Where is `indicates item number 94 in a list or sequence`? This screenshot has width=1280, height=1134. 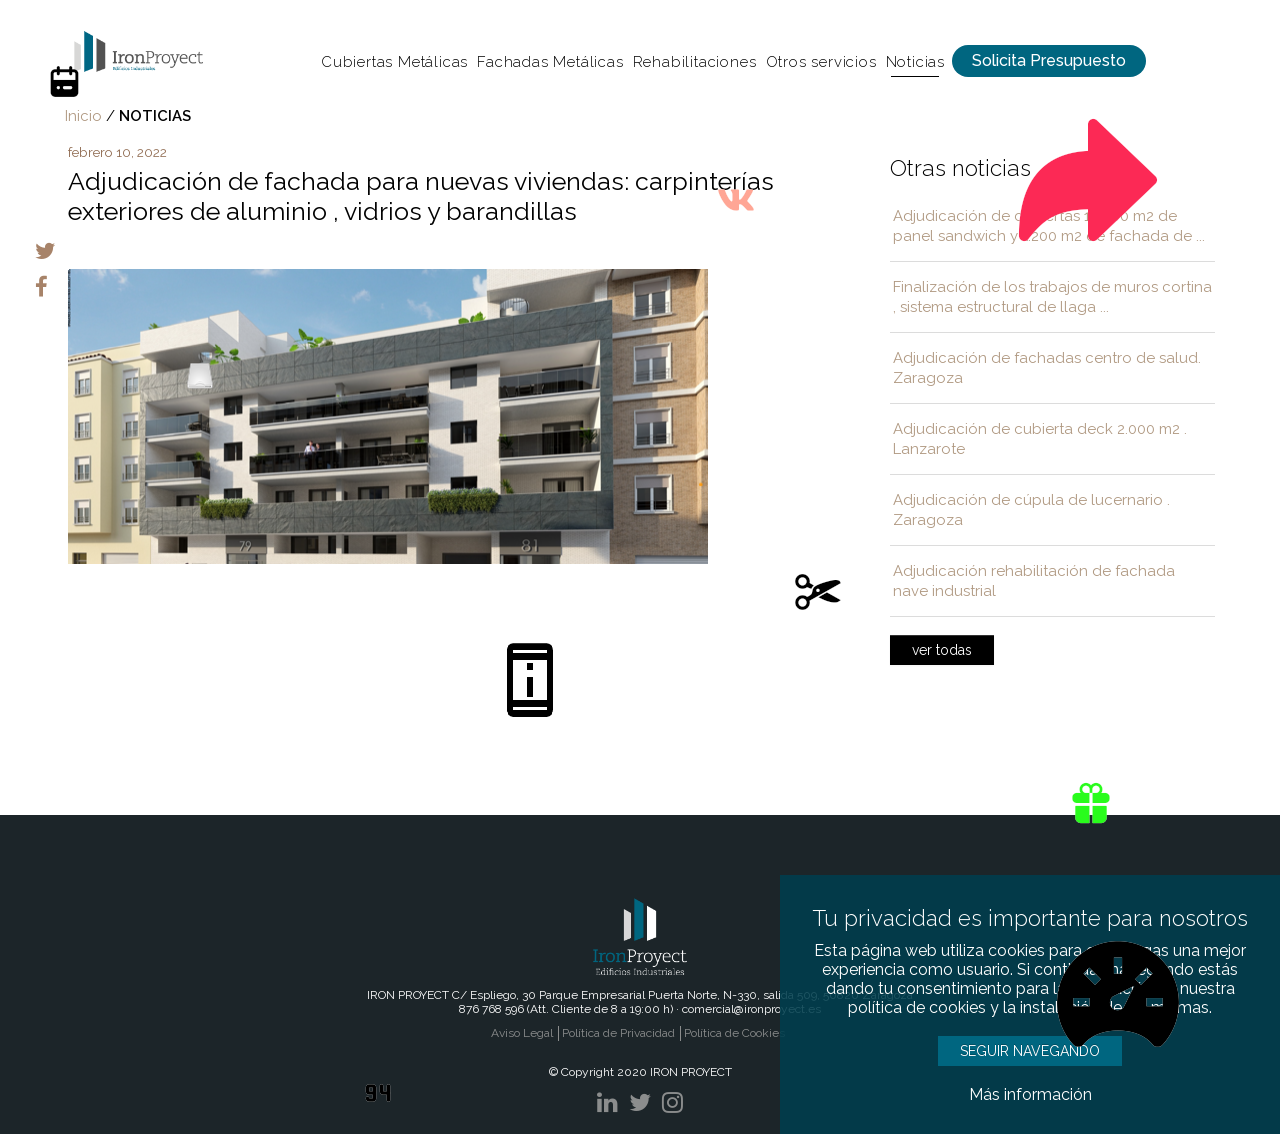
indicates item number 94 in a list or sequence is located at coordinates (378, 1093).